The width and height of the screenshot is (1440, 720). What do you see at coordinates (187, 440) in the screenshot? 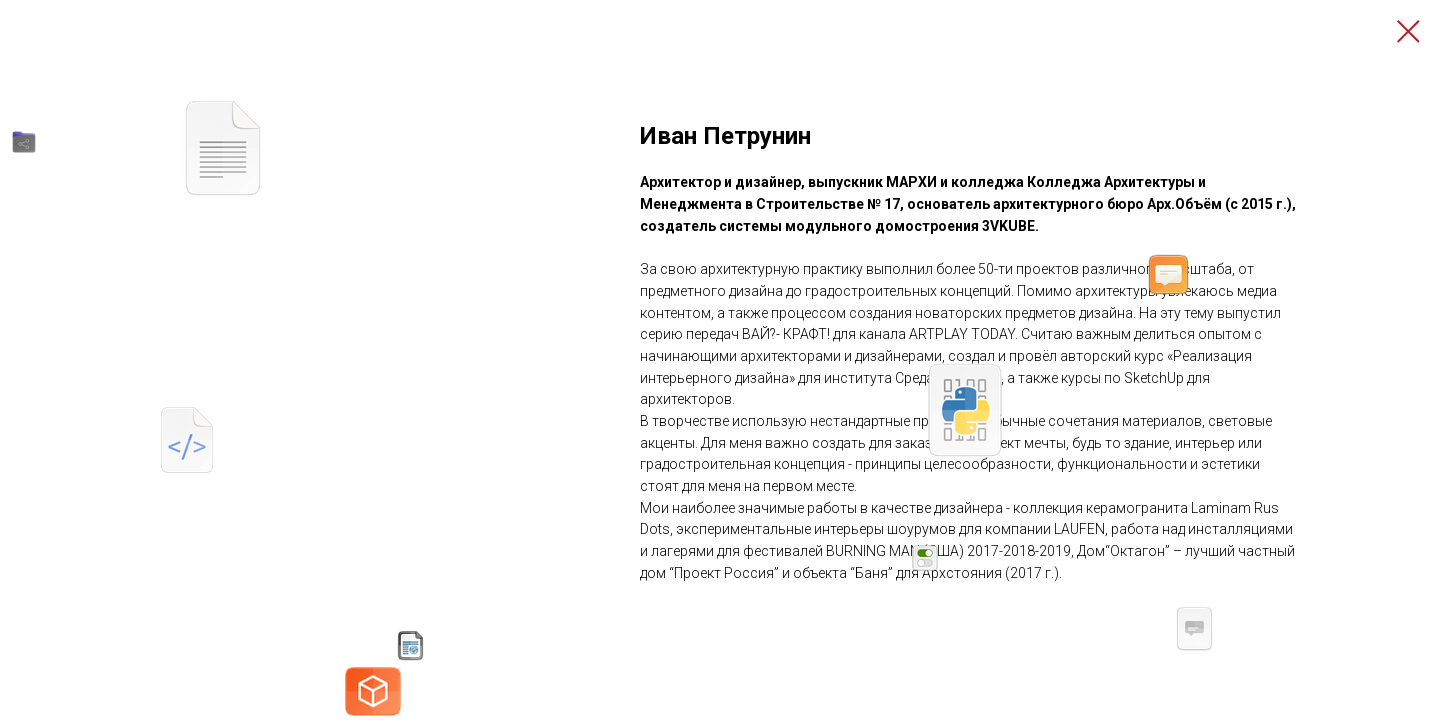
I see `indicates an HTML or web page file` at bounding box center [187, 440].